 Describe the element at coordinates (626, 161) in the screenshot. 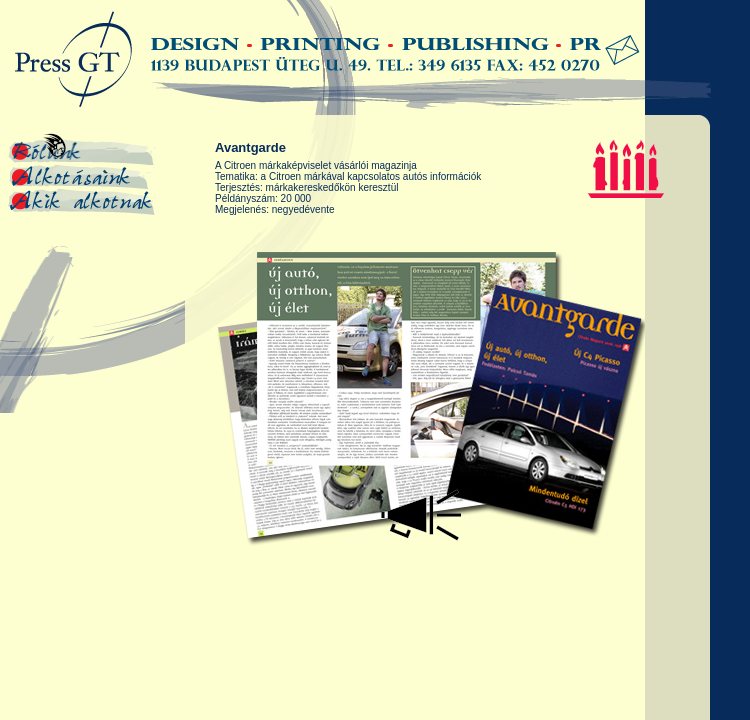

I see `access candle or lighting settings` at that location.